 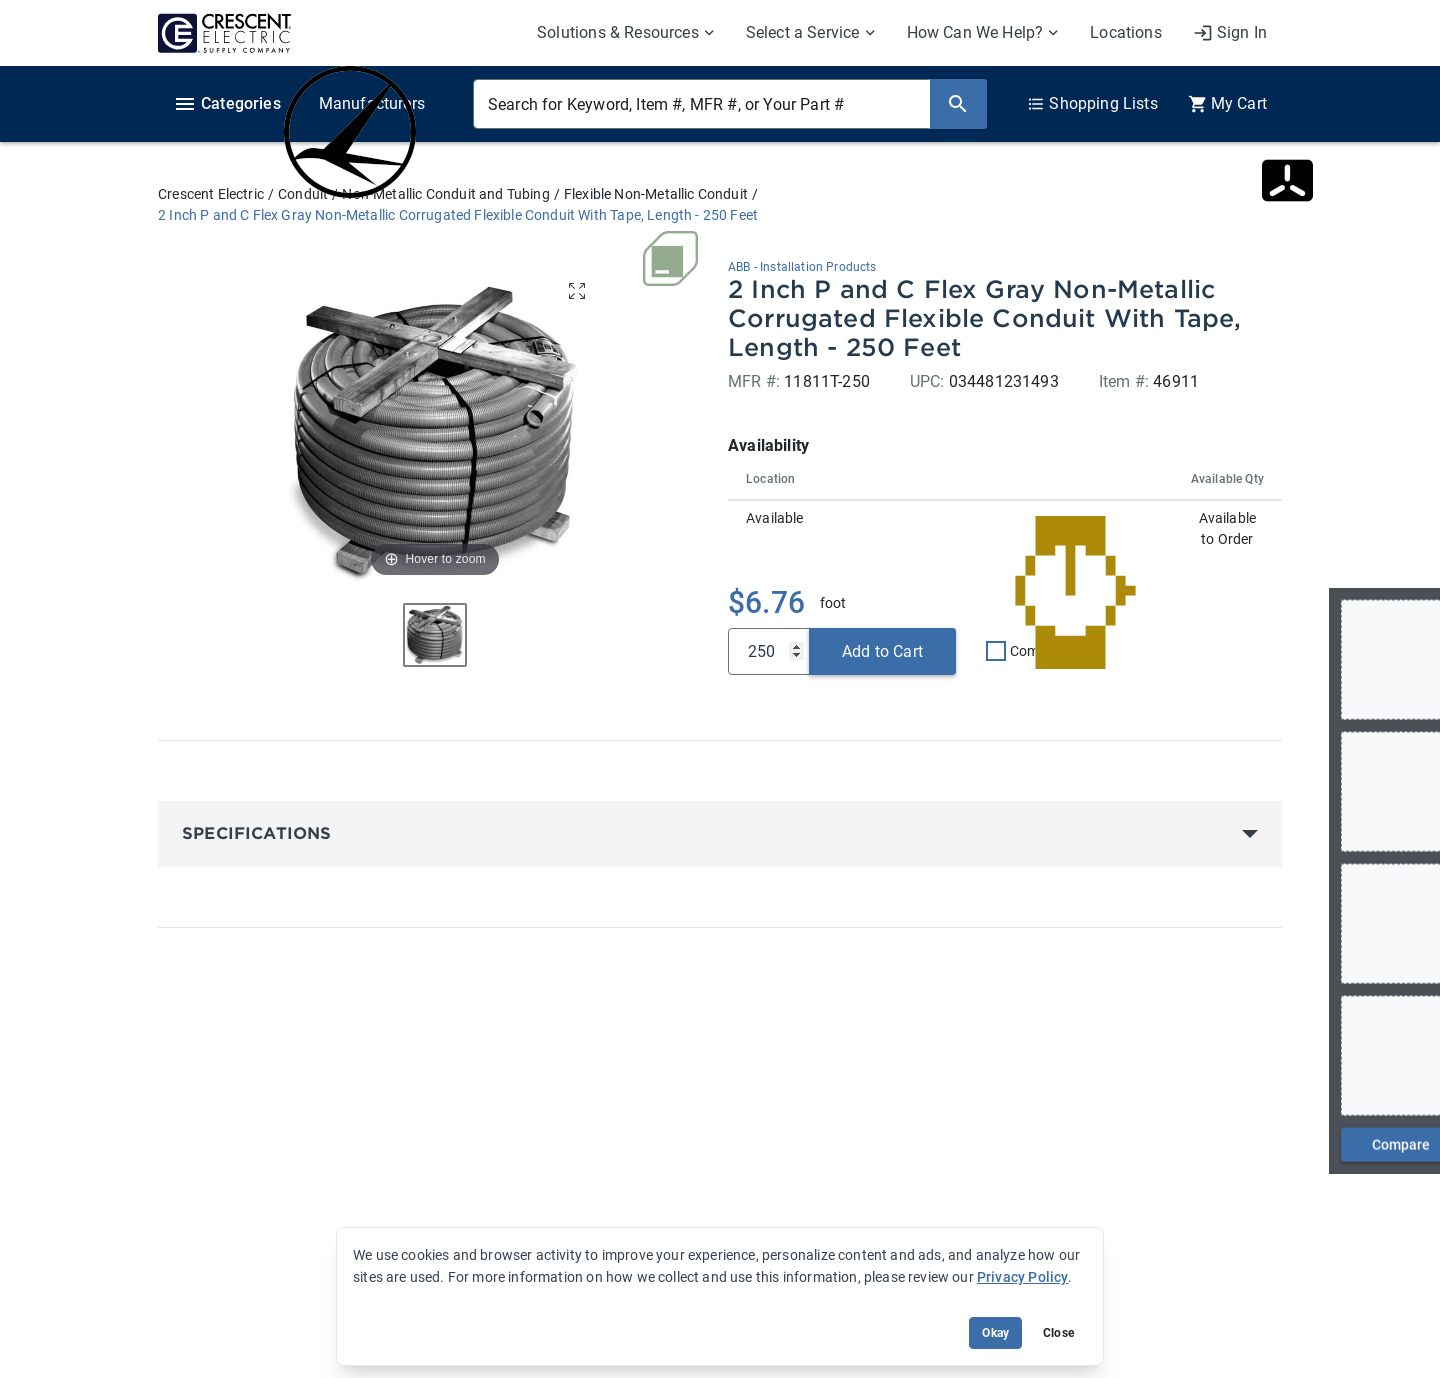 I want to click on k3s lightweight kubernetes distribution logo, so click(x=1287, y=180).